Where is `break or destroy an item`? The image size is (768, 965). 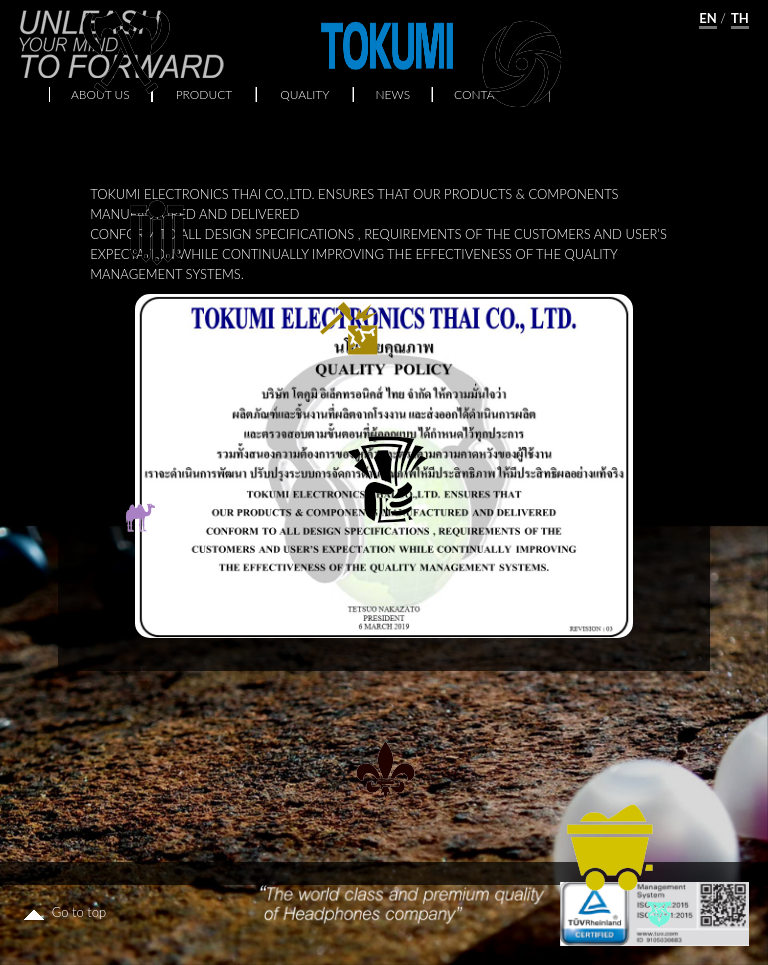 break or destroy an item is located at coordinates (348, 325).